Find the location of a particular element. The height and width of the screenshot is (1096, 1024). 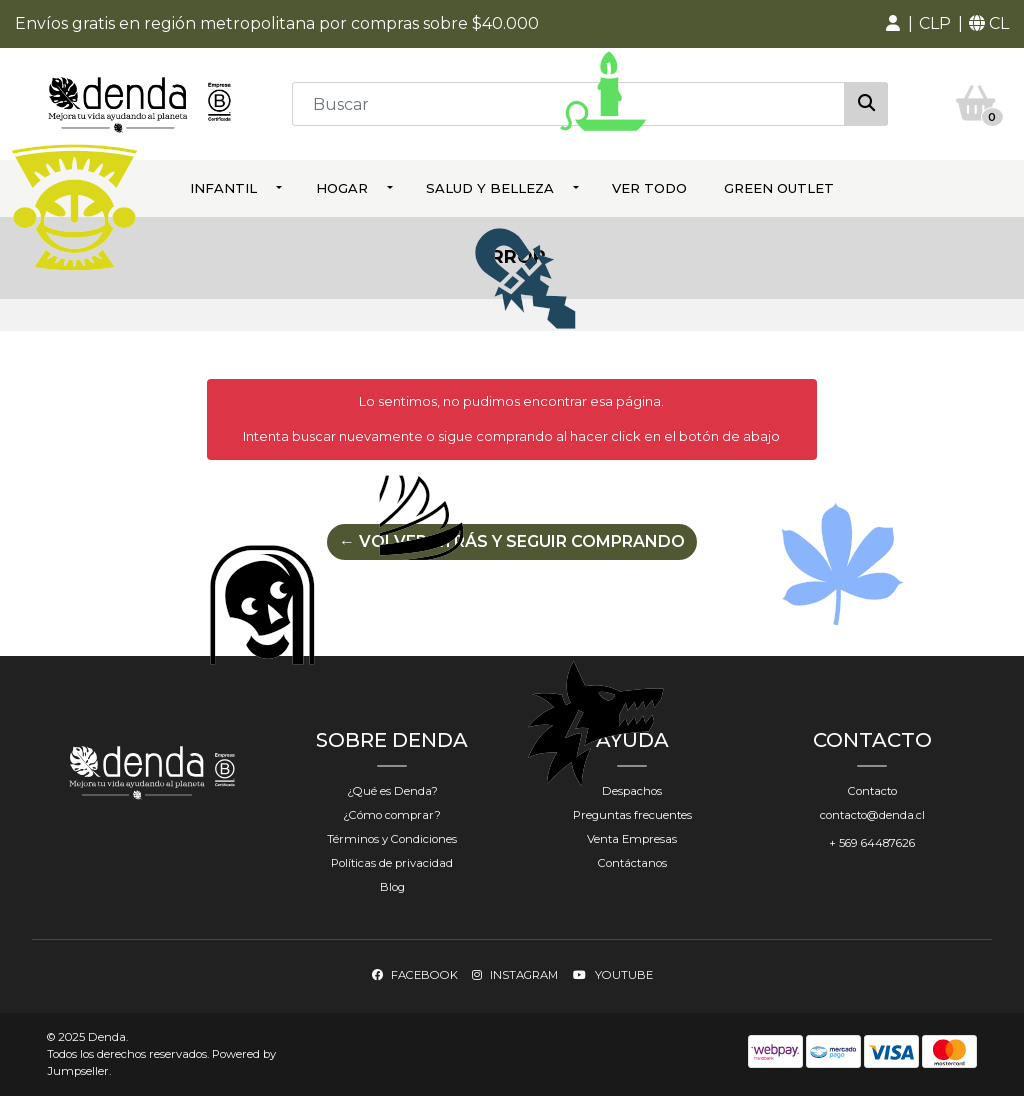

select wolf character or team is located at coordinates (595, 722).